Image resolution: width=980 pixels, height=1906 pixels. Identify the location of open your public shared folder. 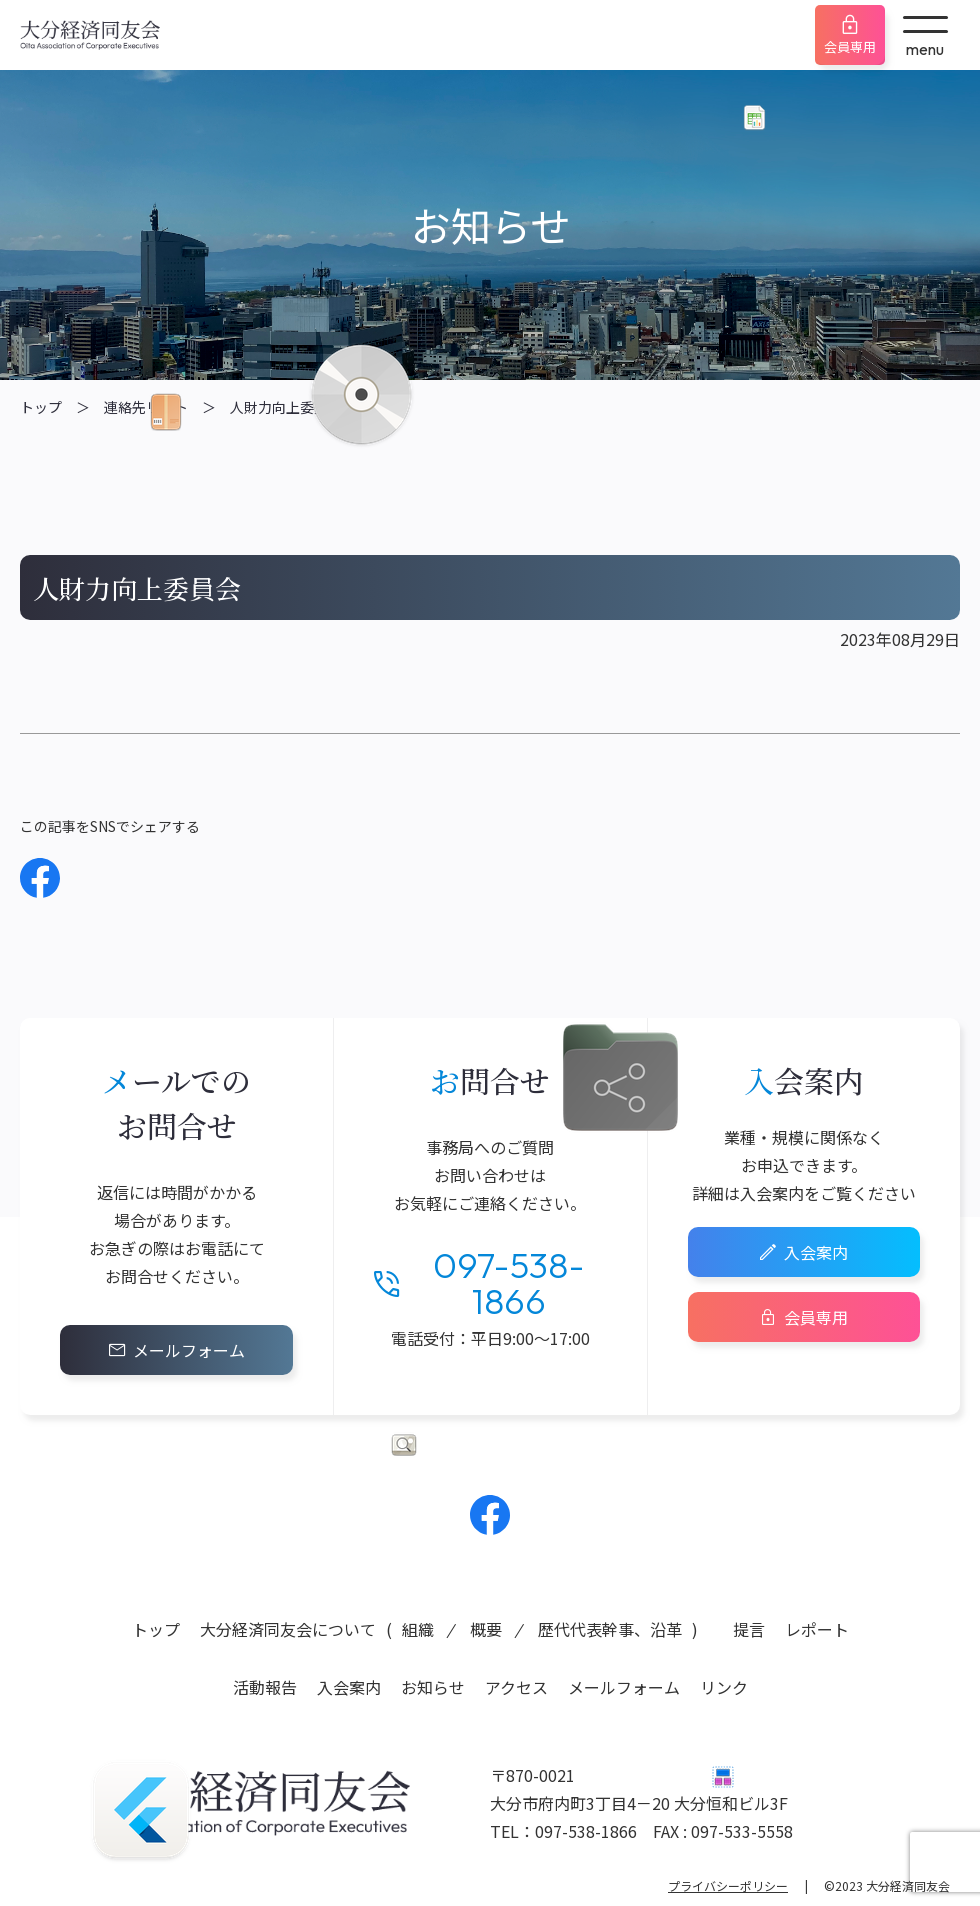
(620, 1077).